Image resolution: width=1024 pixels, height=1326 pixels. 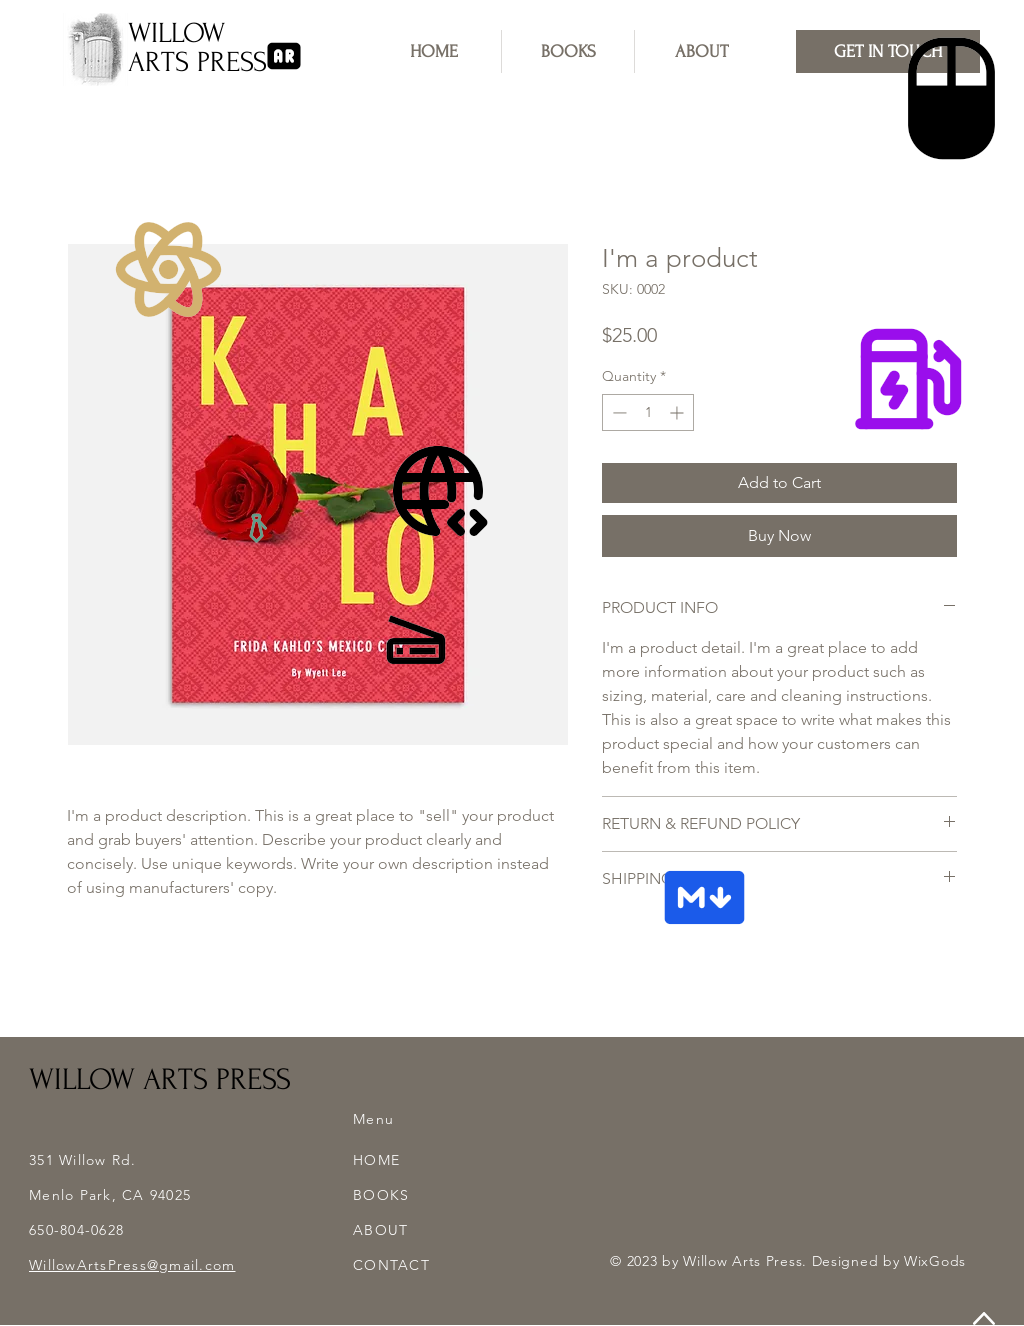 I want to click on scan a document or image, so click(x=416, y=638).